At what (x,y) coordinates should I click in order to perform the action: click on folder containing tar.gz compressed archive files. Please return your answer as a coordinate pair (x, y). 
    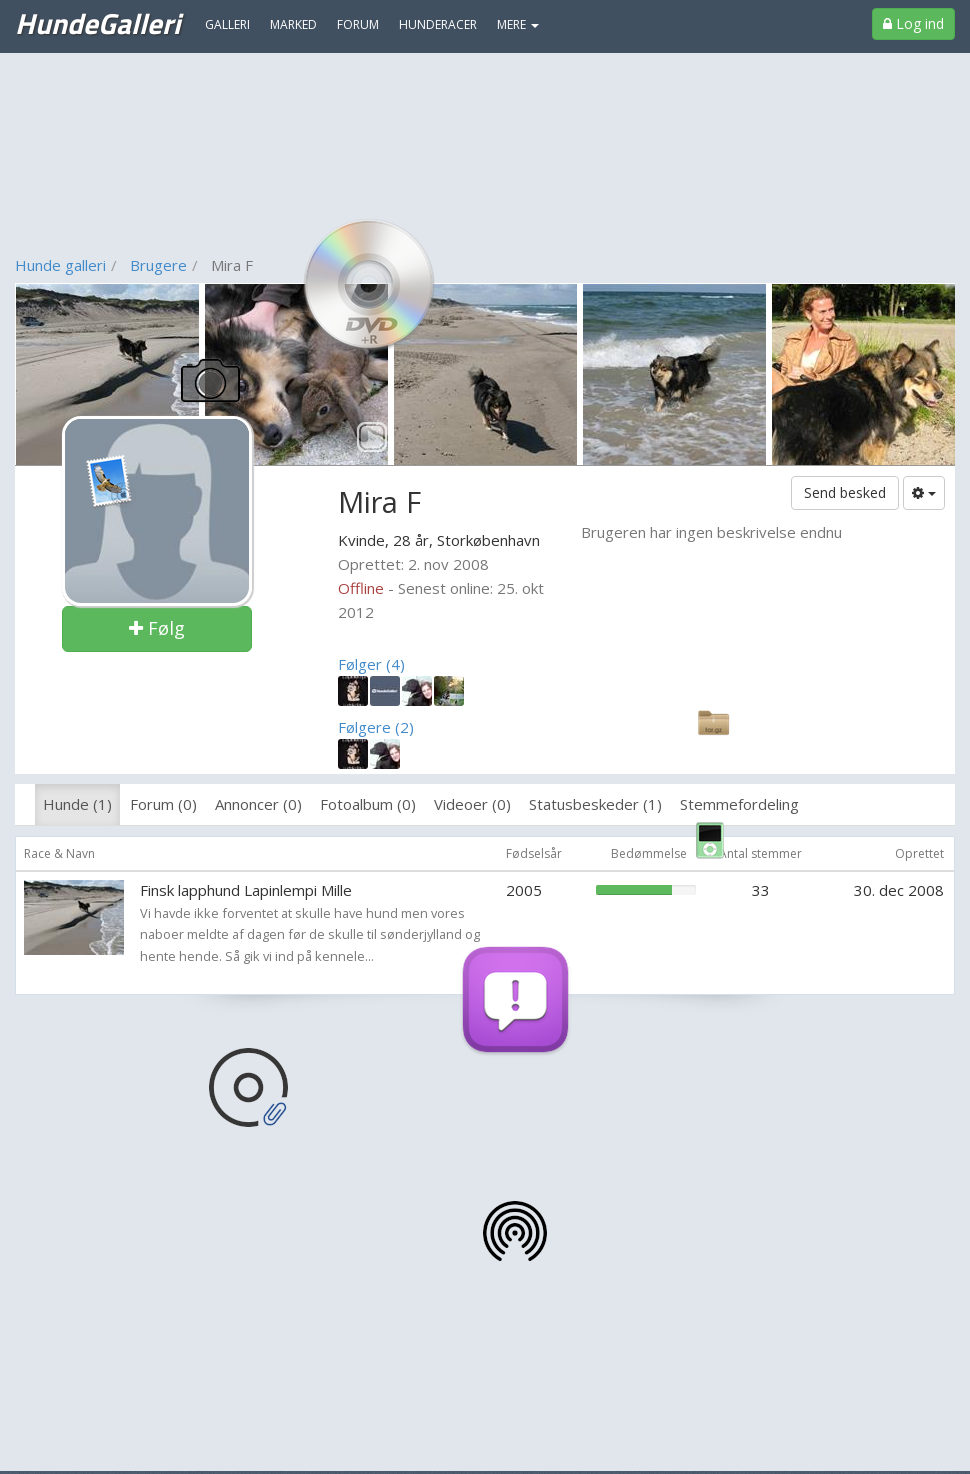
    Looking at the image, I should click on (713, 723).